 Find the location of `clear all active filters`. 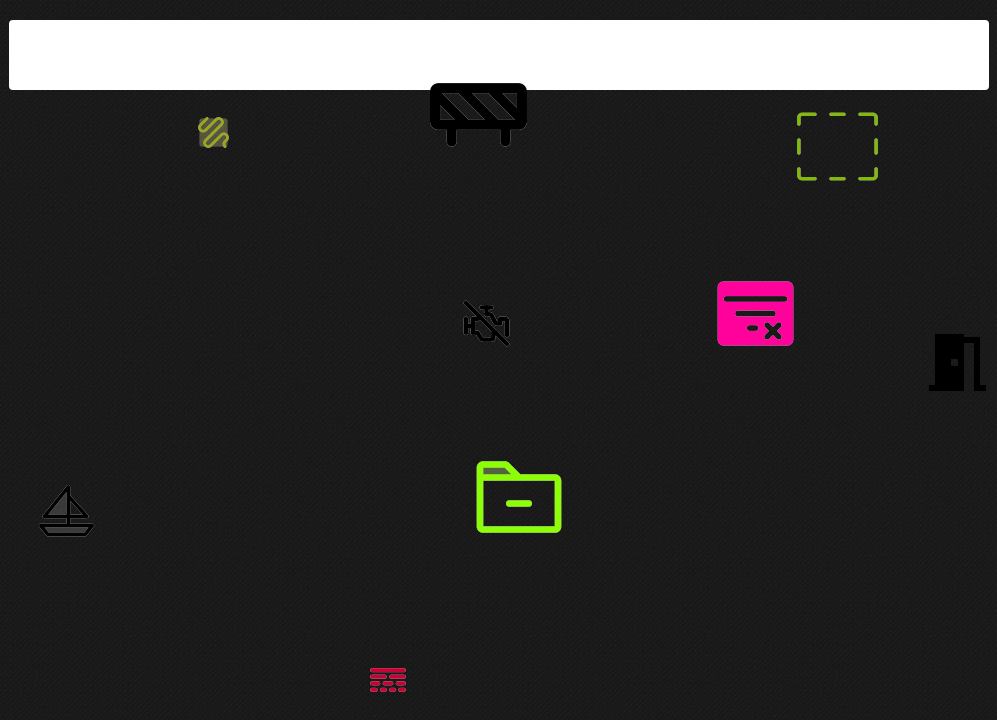

clear all active filters is located at coordinates (755, 313).